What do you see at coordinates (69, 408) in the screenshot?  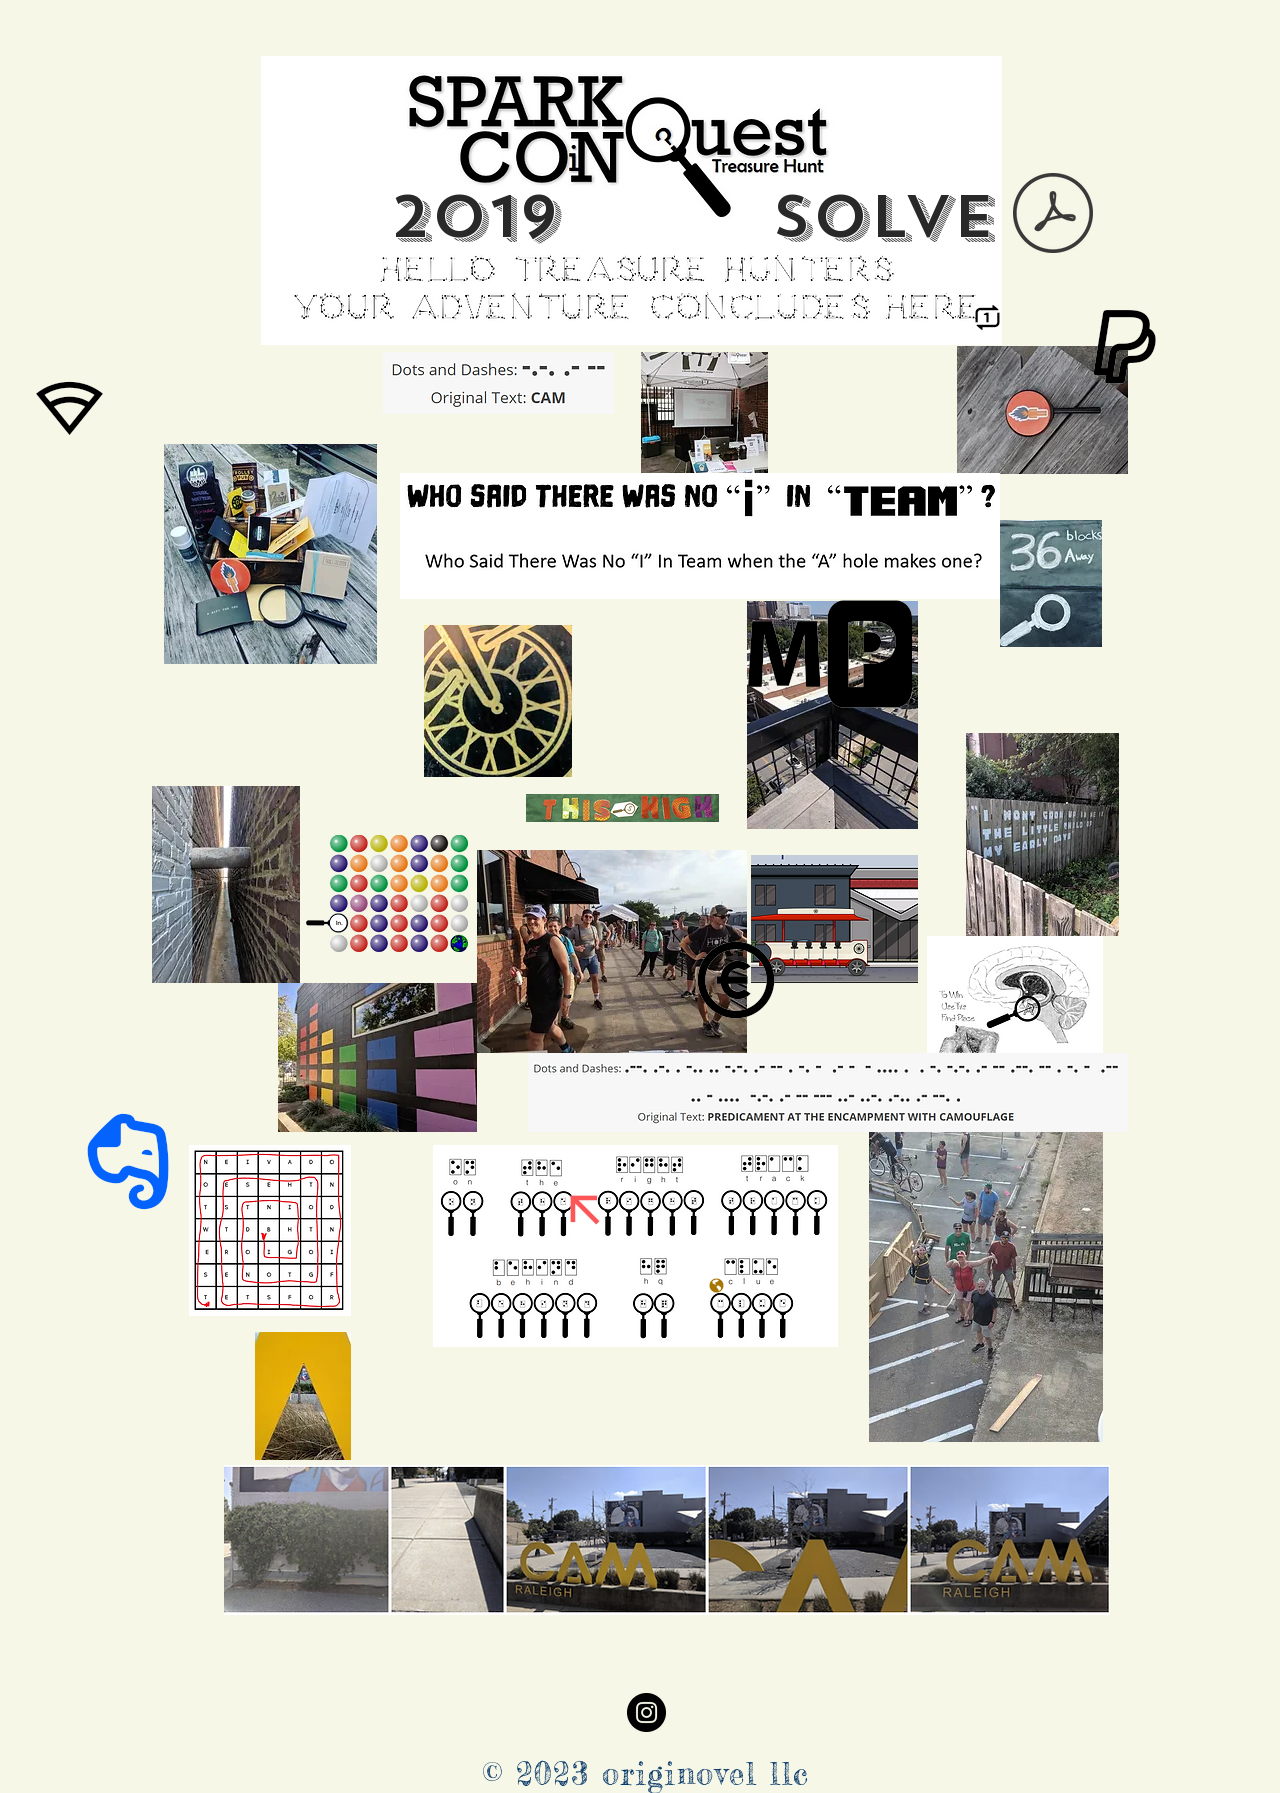 I see `indicates moderate wifi signal strength` at bounding box center [69, 408].